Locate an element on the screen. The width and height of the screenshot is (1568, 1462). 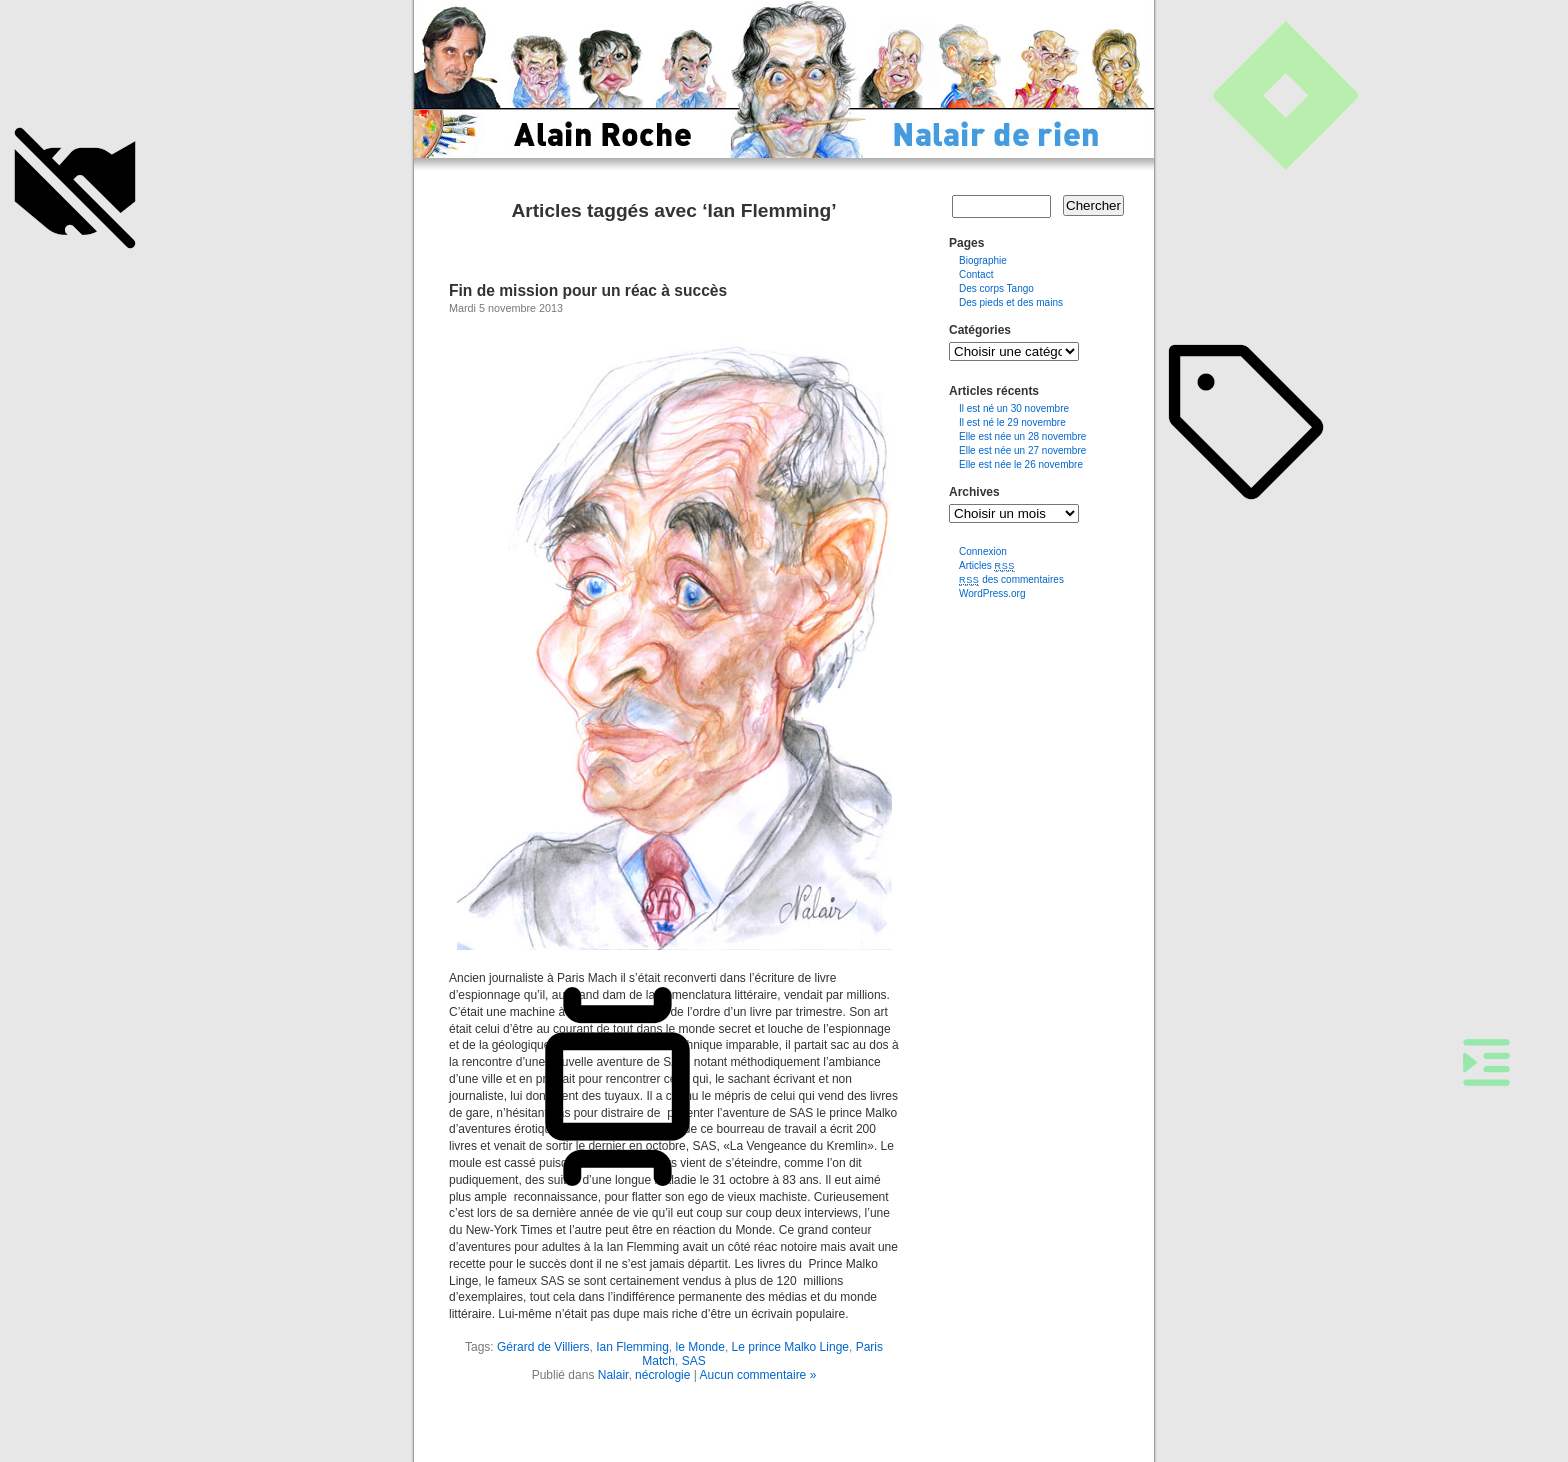
open Jira project management is located at coordinates (1285, 95).